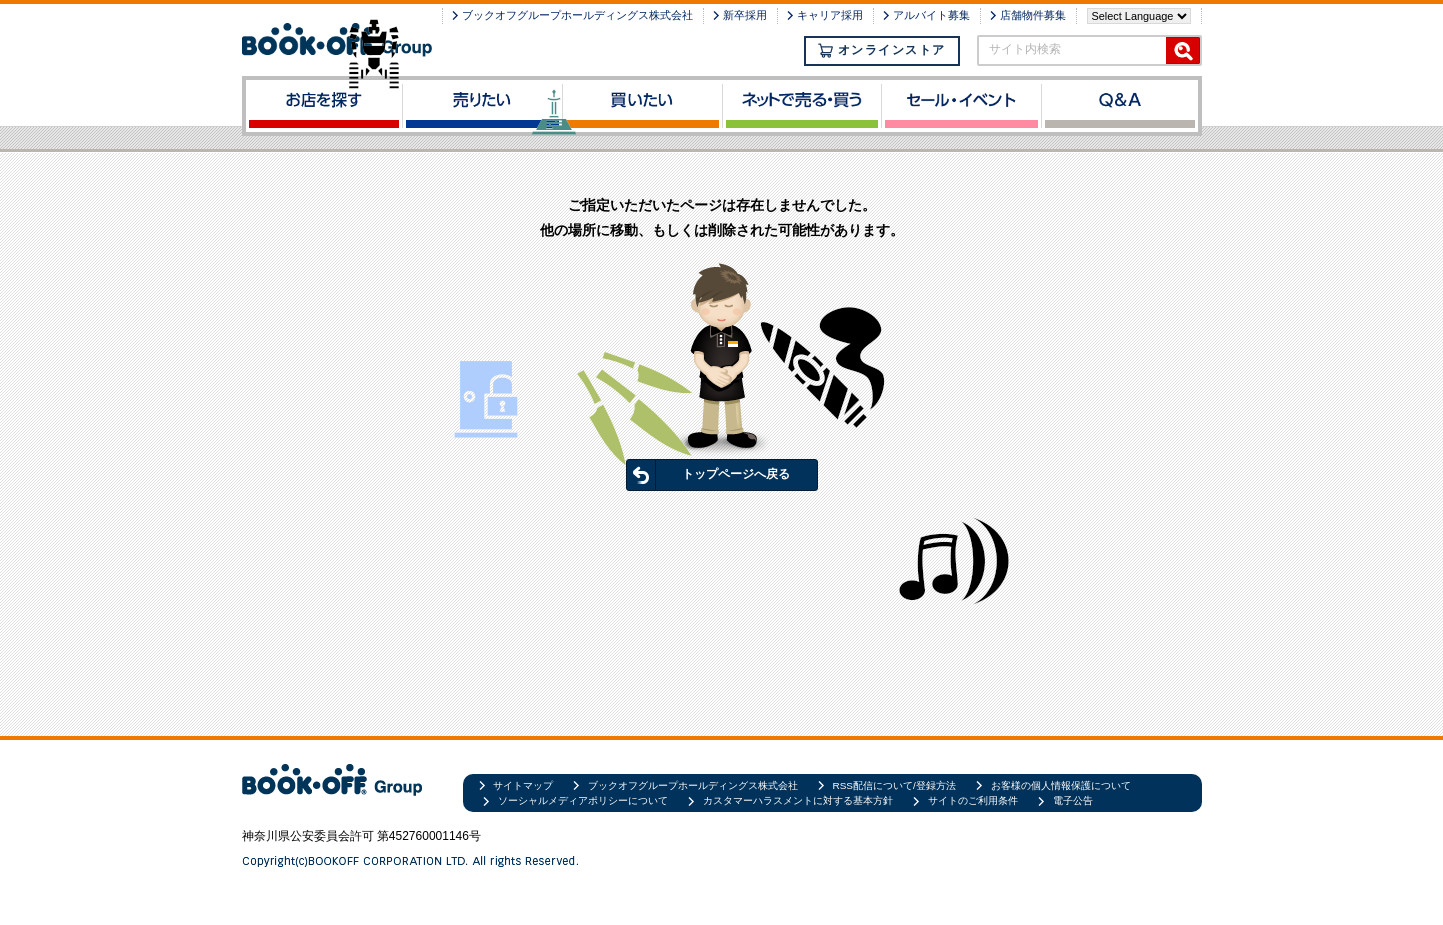 The width and height of the screenshot is (1443, 925). What do you see at coordinates (954, 561) in the screenshot?
I see `audio or sound is currently enabled` at bounding box center [954, 561].